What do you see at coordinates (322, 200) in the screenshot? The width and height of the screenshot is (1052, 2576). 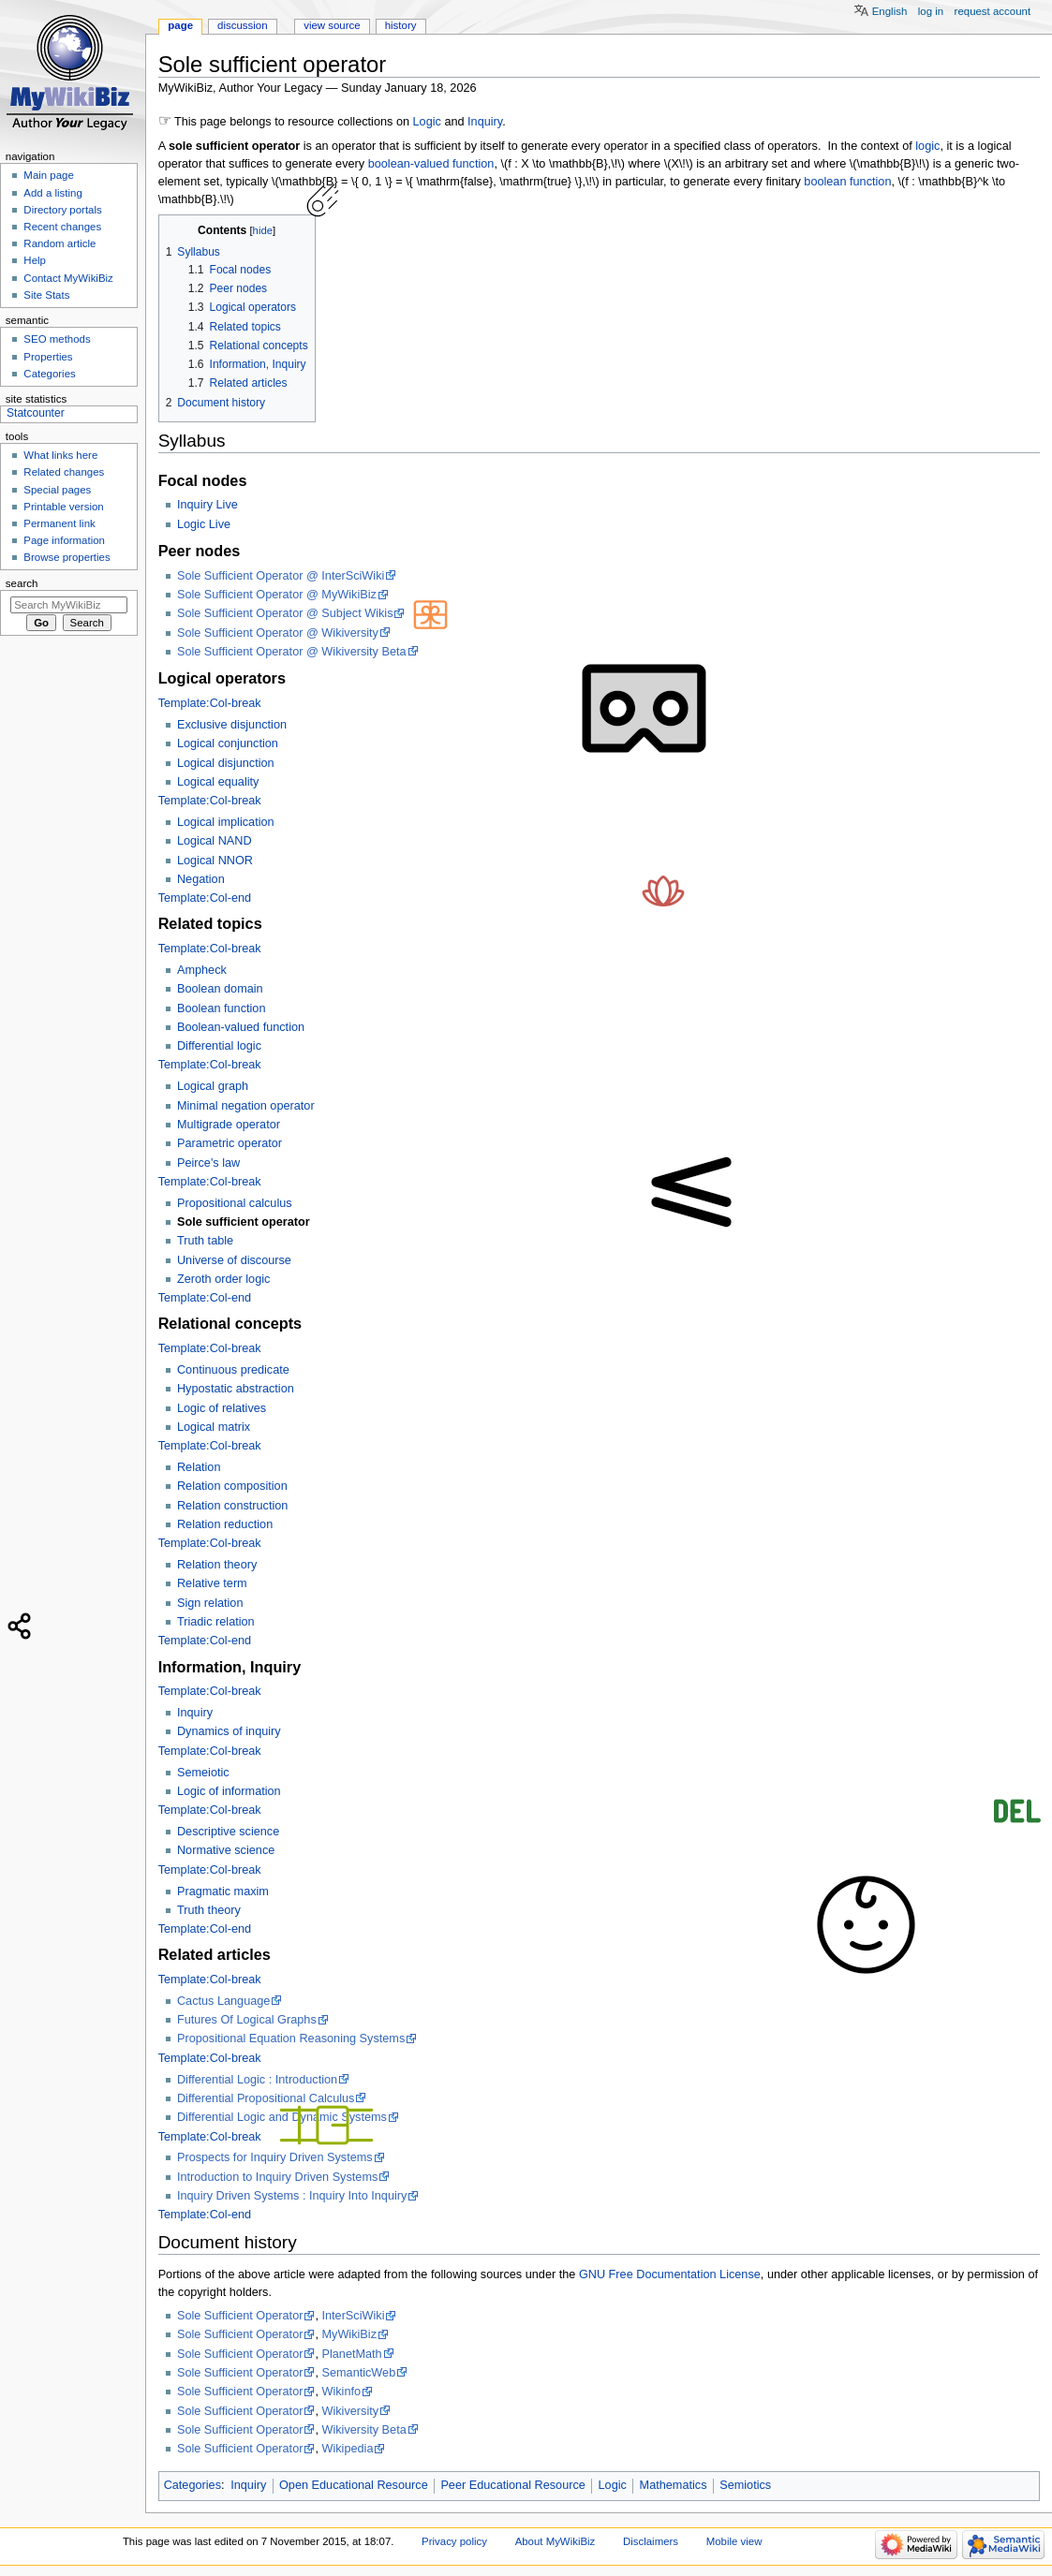 I see `indicates a trending or viral item` at bounding box center [322, 200].